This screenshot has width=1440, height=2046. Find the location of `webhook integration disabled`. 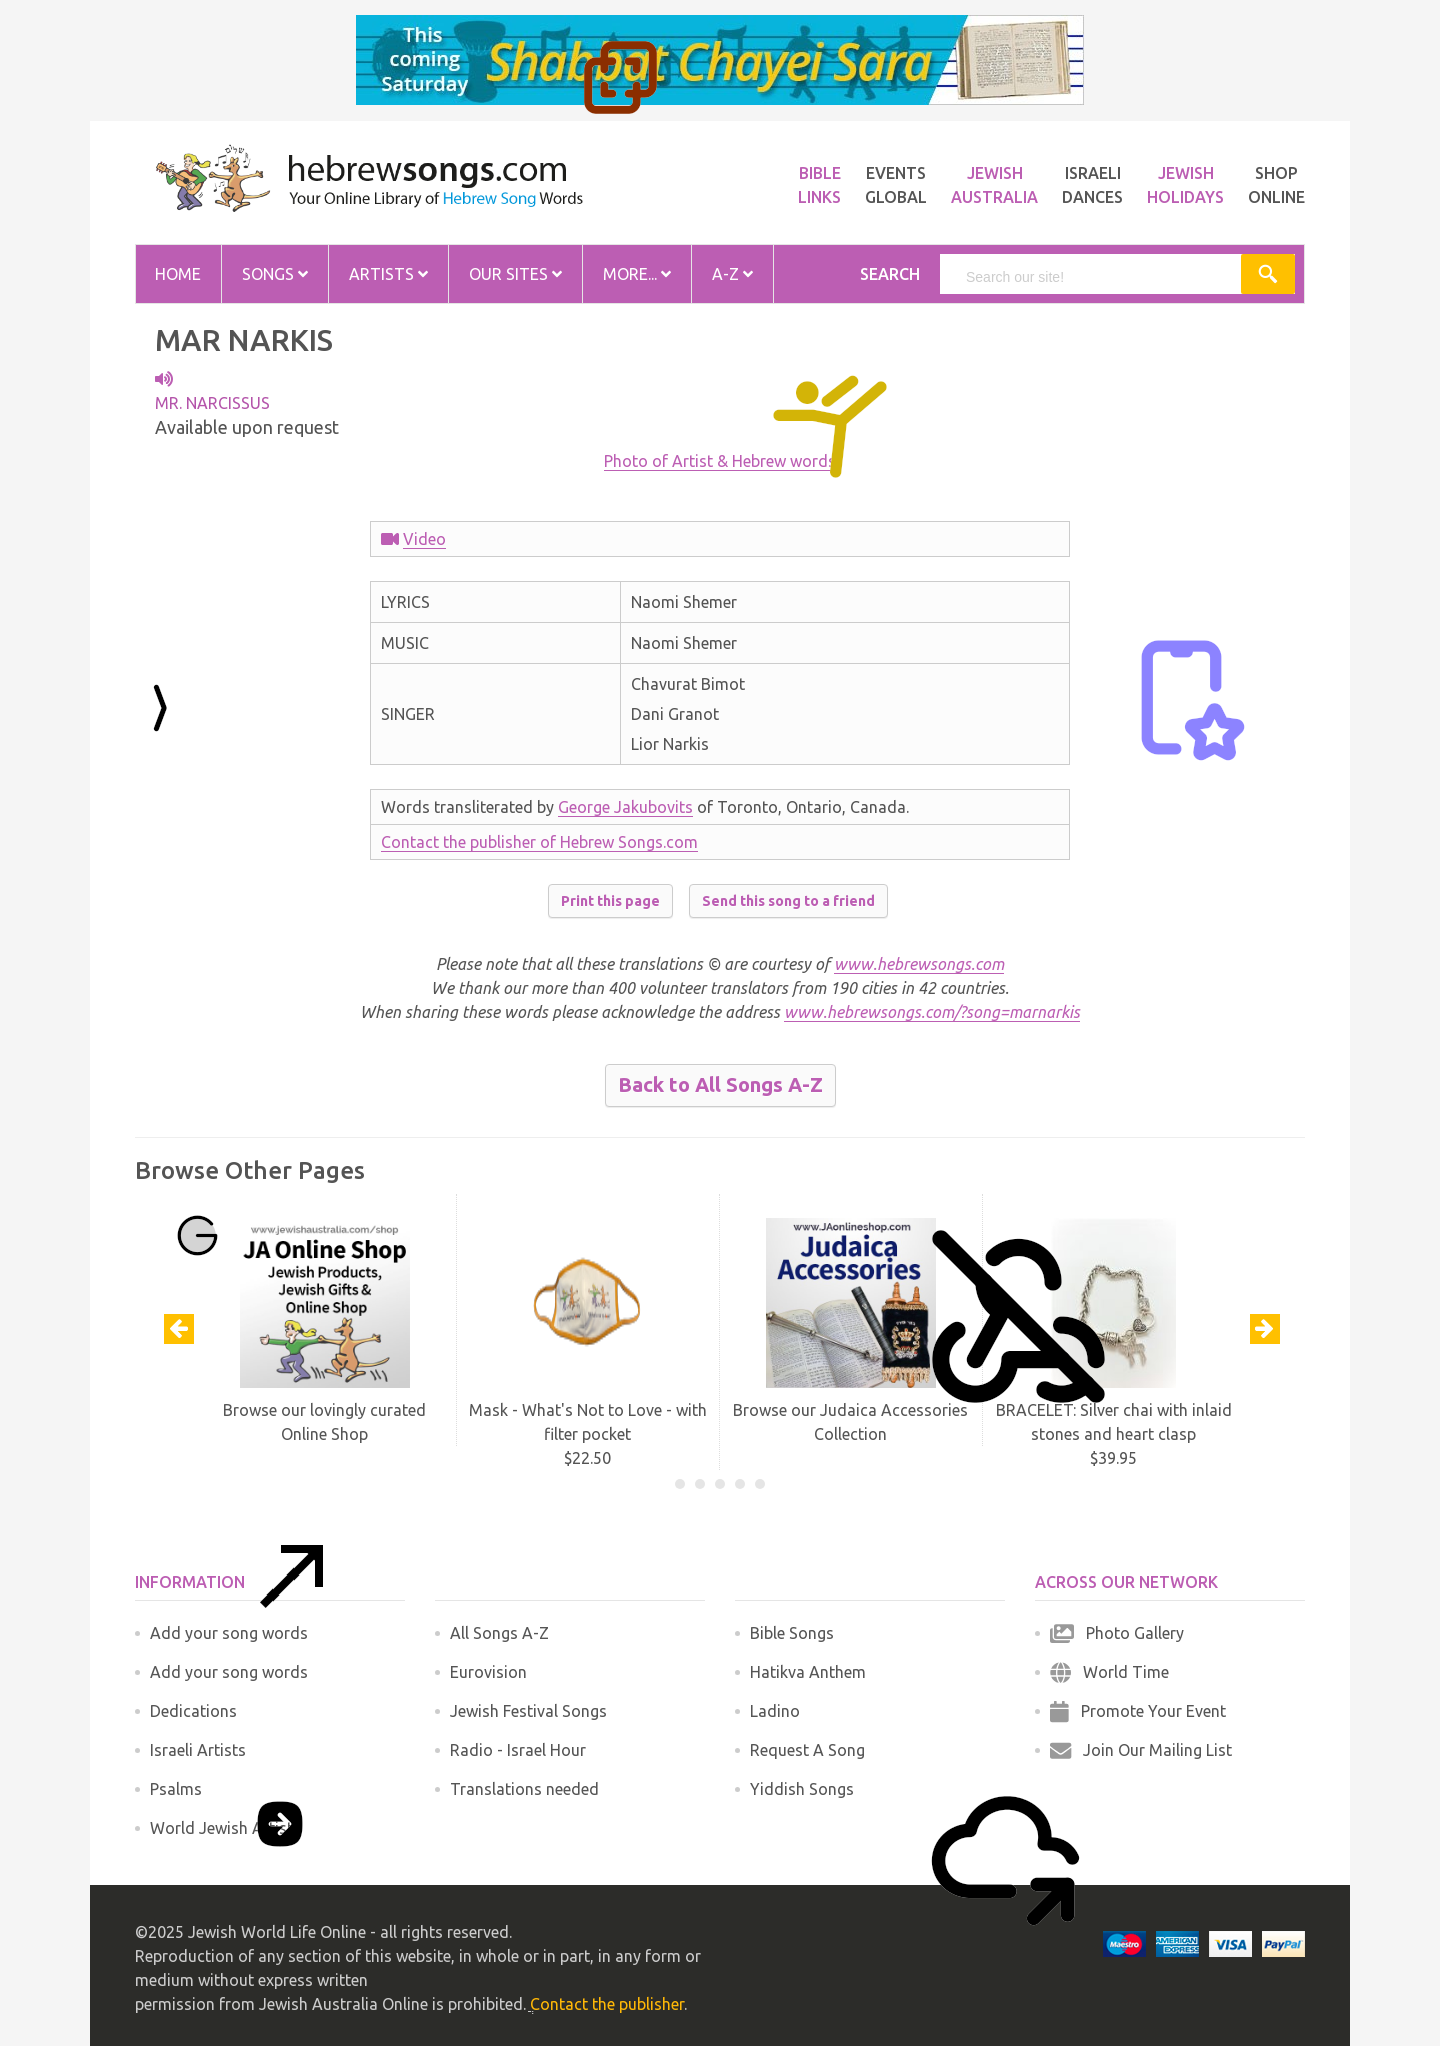

webhook integration disabled is located at coordinates (1018, 1316).